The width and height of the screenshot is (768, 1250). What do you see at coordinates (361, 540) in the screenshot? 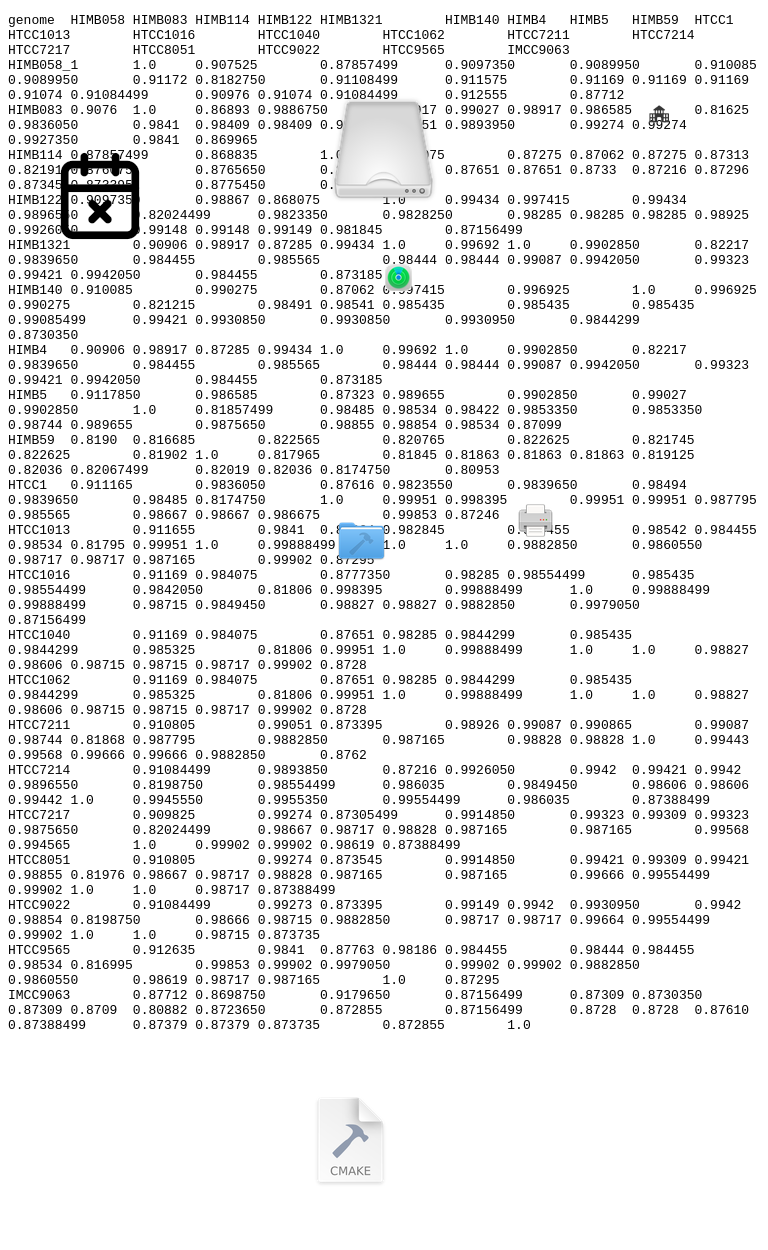
I see `open the utilities folder` at bounding box center [361, 540].